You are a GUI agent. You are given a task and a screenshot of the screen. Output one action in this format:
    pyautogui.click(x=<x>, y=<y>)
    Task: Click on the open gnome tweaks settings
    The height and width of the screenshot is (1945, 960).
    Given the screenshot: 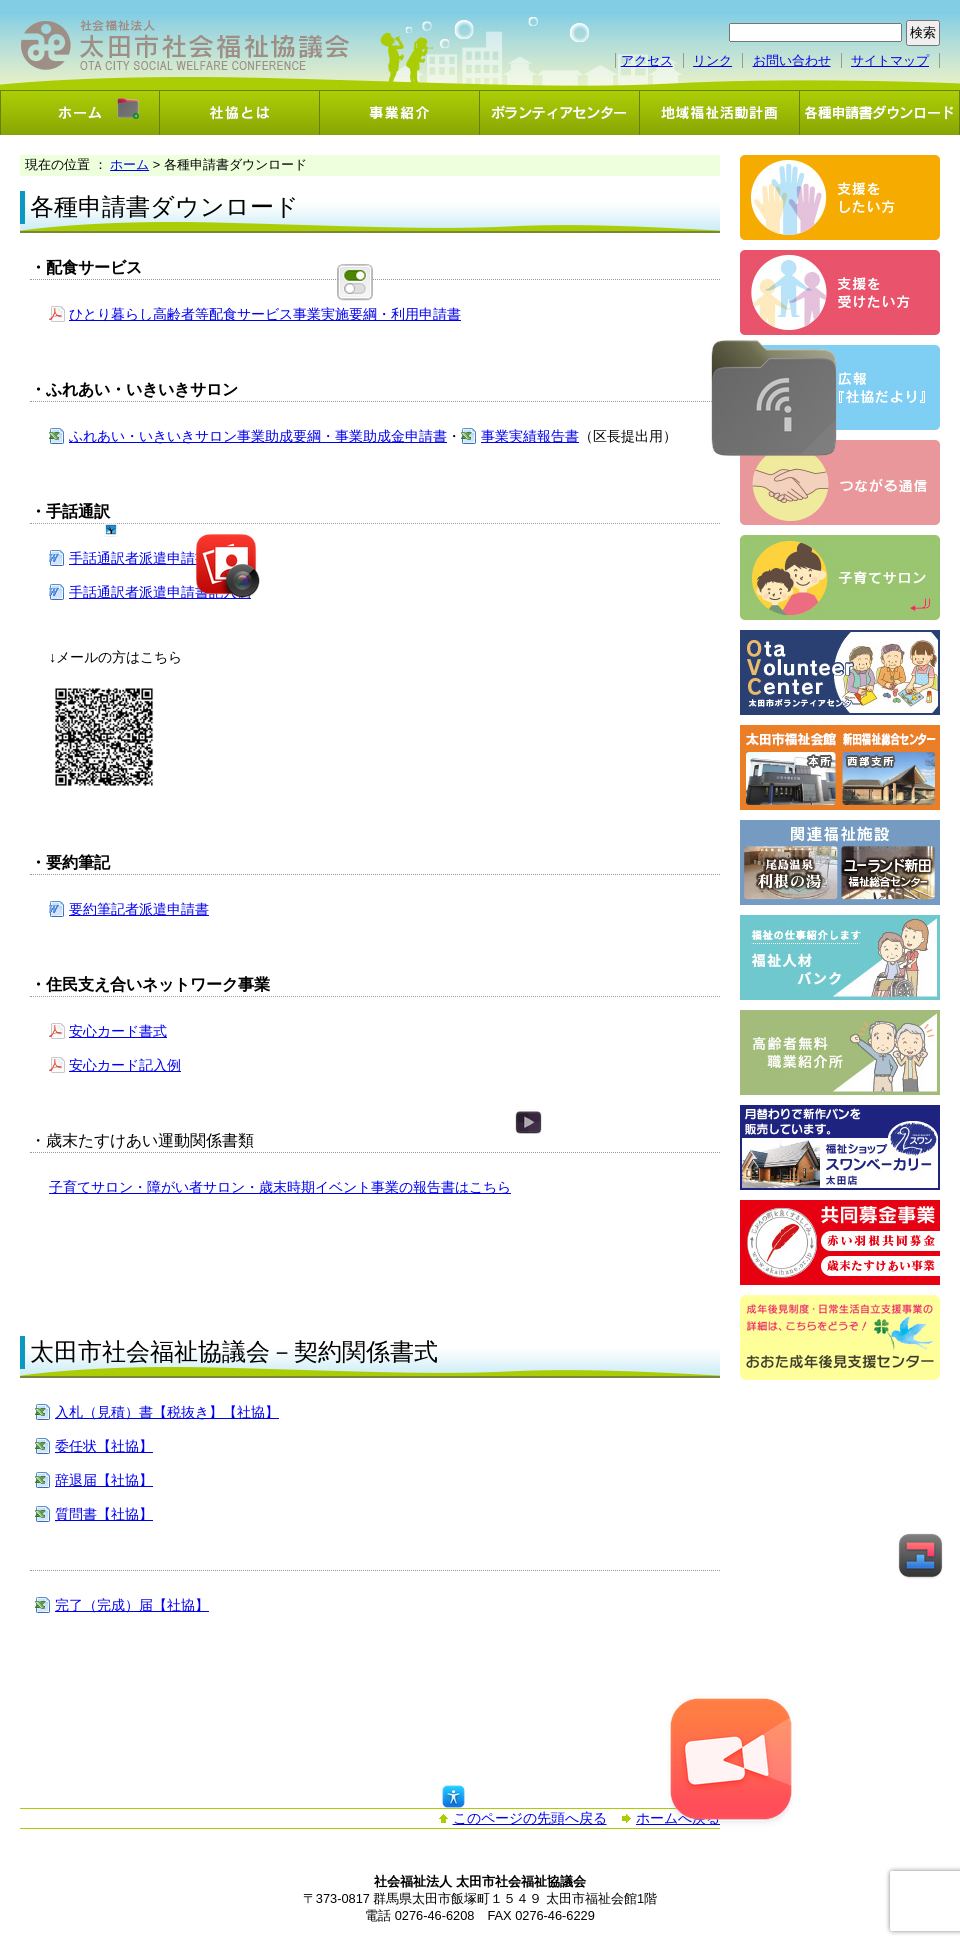 What is the action you would take?
    pyautogui.click(x=355, y=282)
    